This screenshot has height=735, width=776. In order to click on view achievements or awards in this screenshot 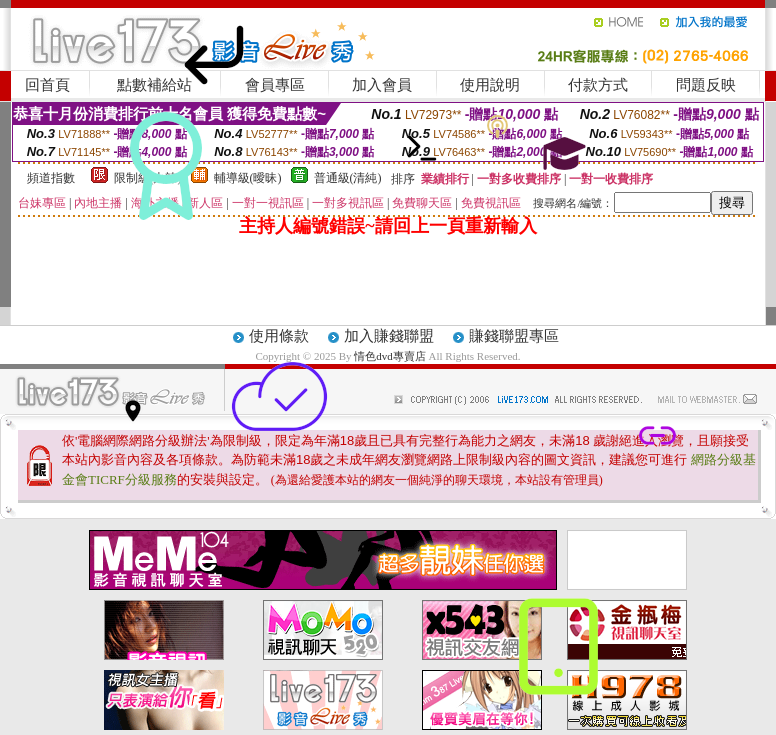, I will do `click(166, 166)`.